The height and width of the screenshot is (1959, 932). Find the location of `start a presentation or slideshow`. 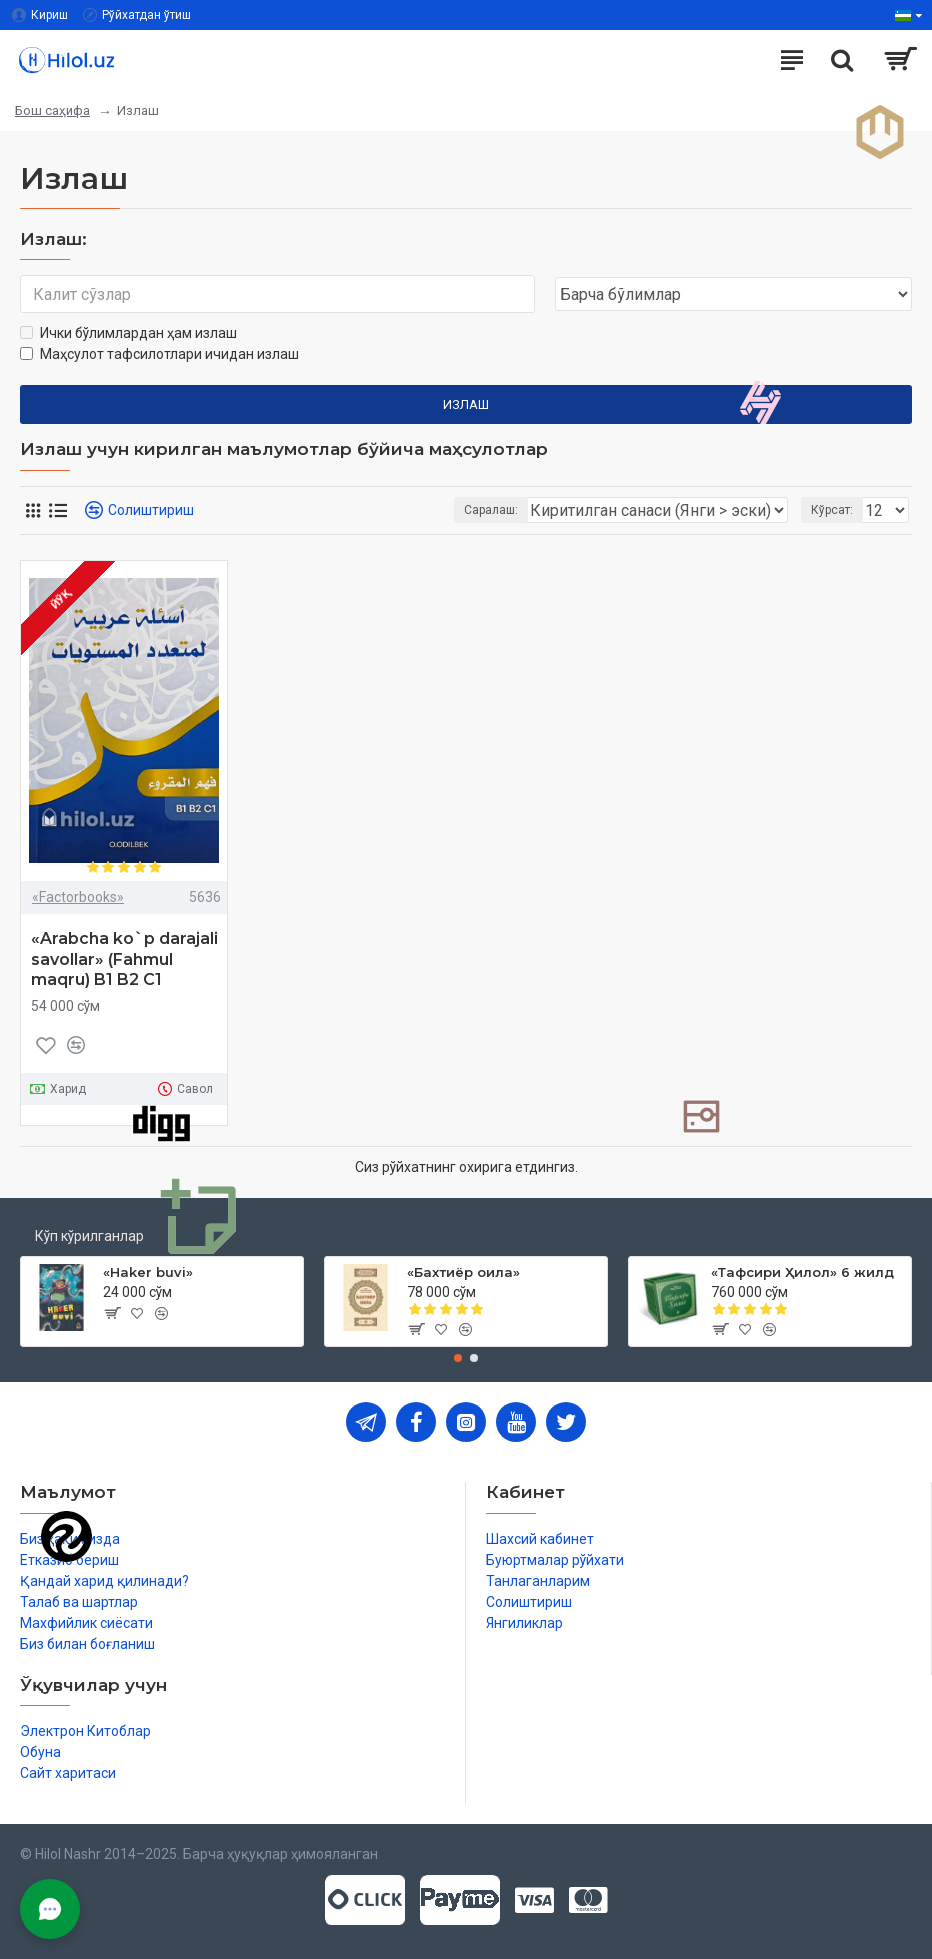

start a presentation or slideshow is located at coordinates (701, 1116).